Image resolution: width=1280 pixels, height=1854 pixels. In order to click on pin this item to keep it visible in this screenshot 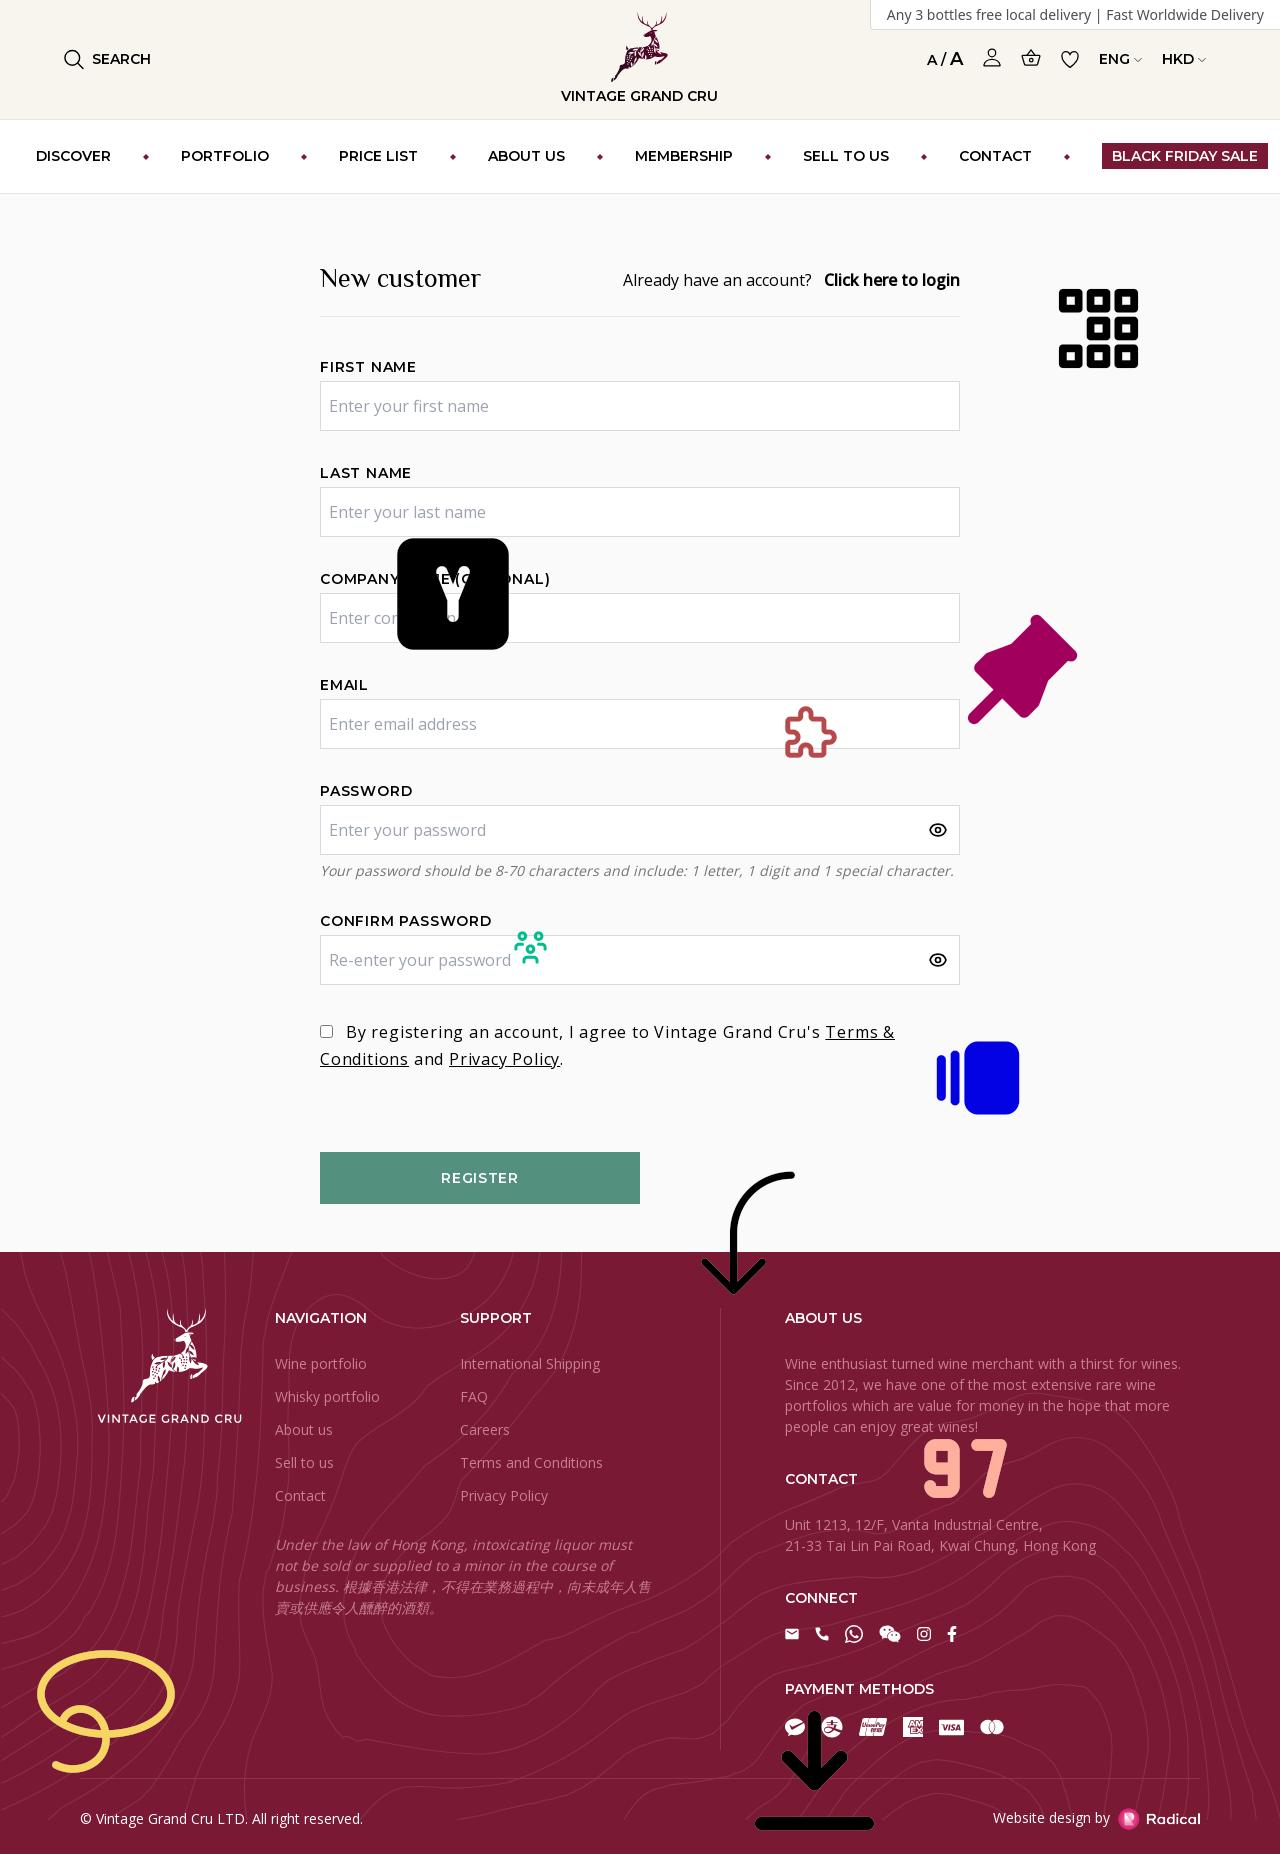, I will do `click(1021, 671)`.